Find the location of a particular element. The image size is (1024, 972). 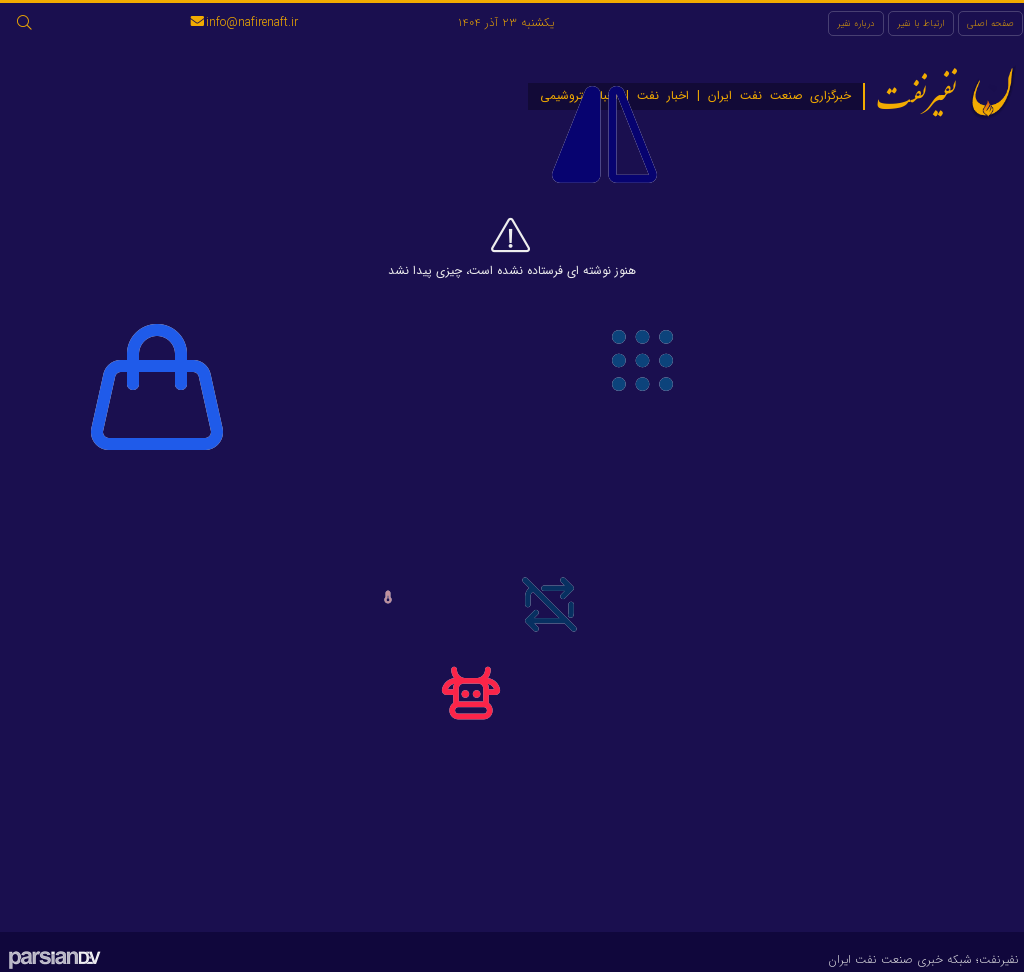

repeat mode is disabled is located at coordinates (549, 604).